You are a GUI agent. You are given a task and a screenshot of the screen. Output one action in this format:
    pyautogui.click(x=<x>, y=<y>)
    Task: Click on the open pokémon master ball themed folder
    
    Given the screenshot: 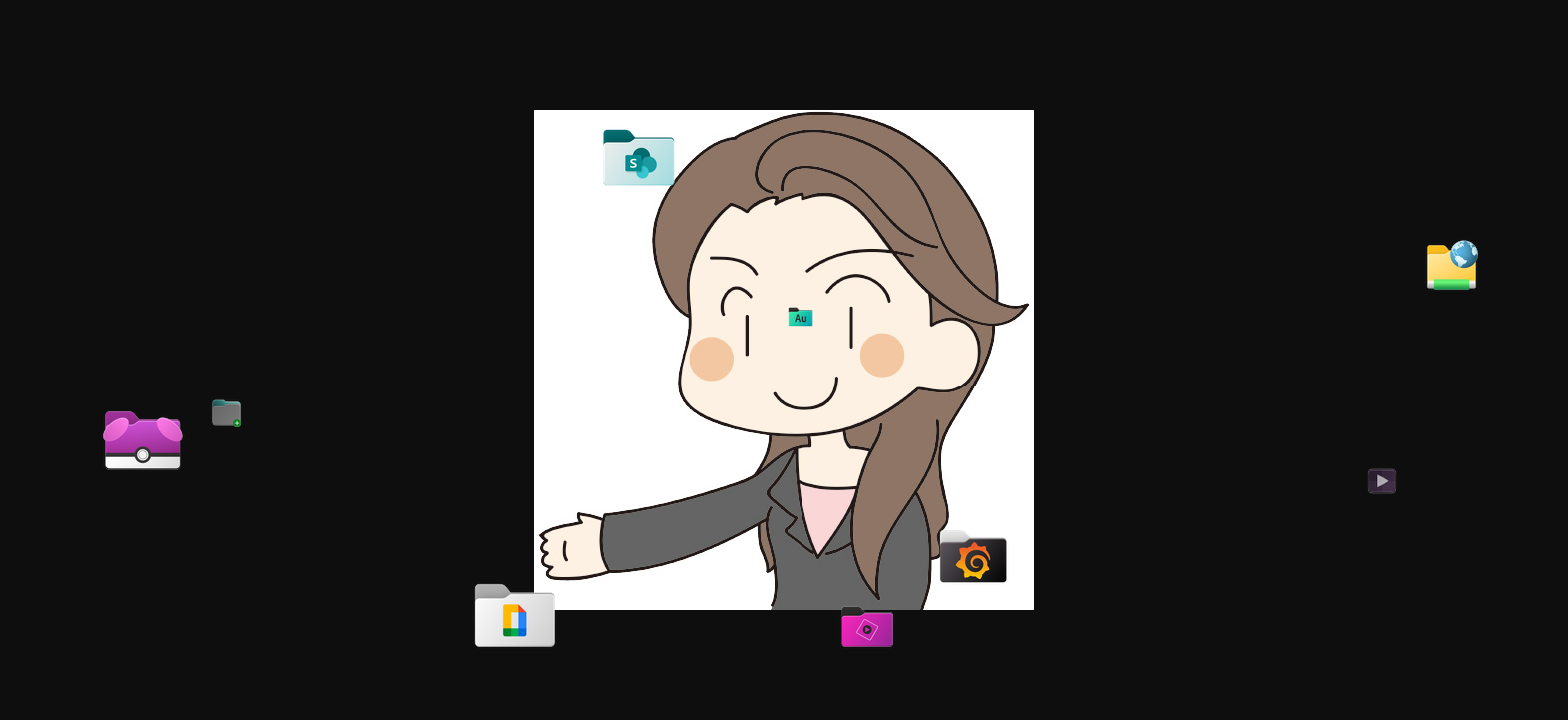 What is the action you would take?
    pyautogui.click(x=142, y=442)
    